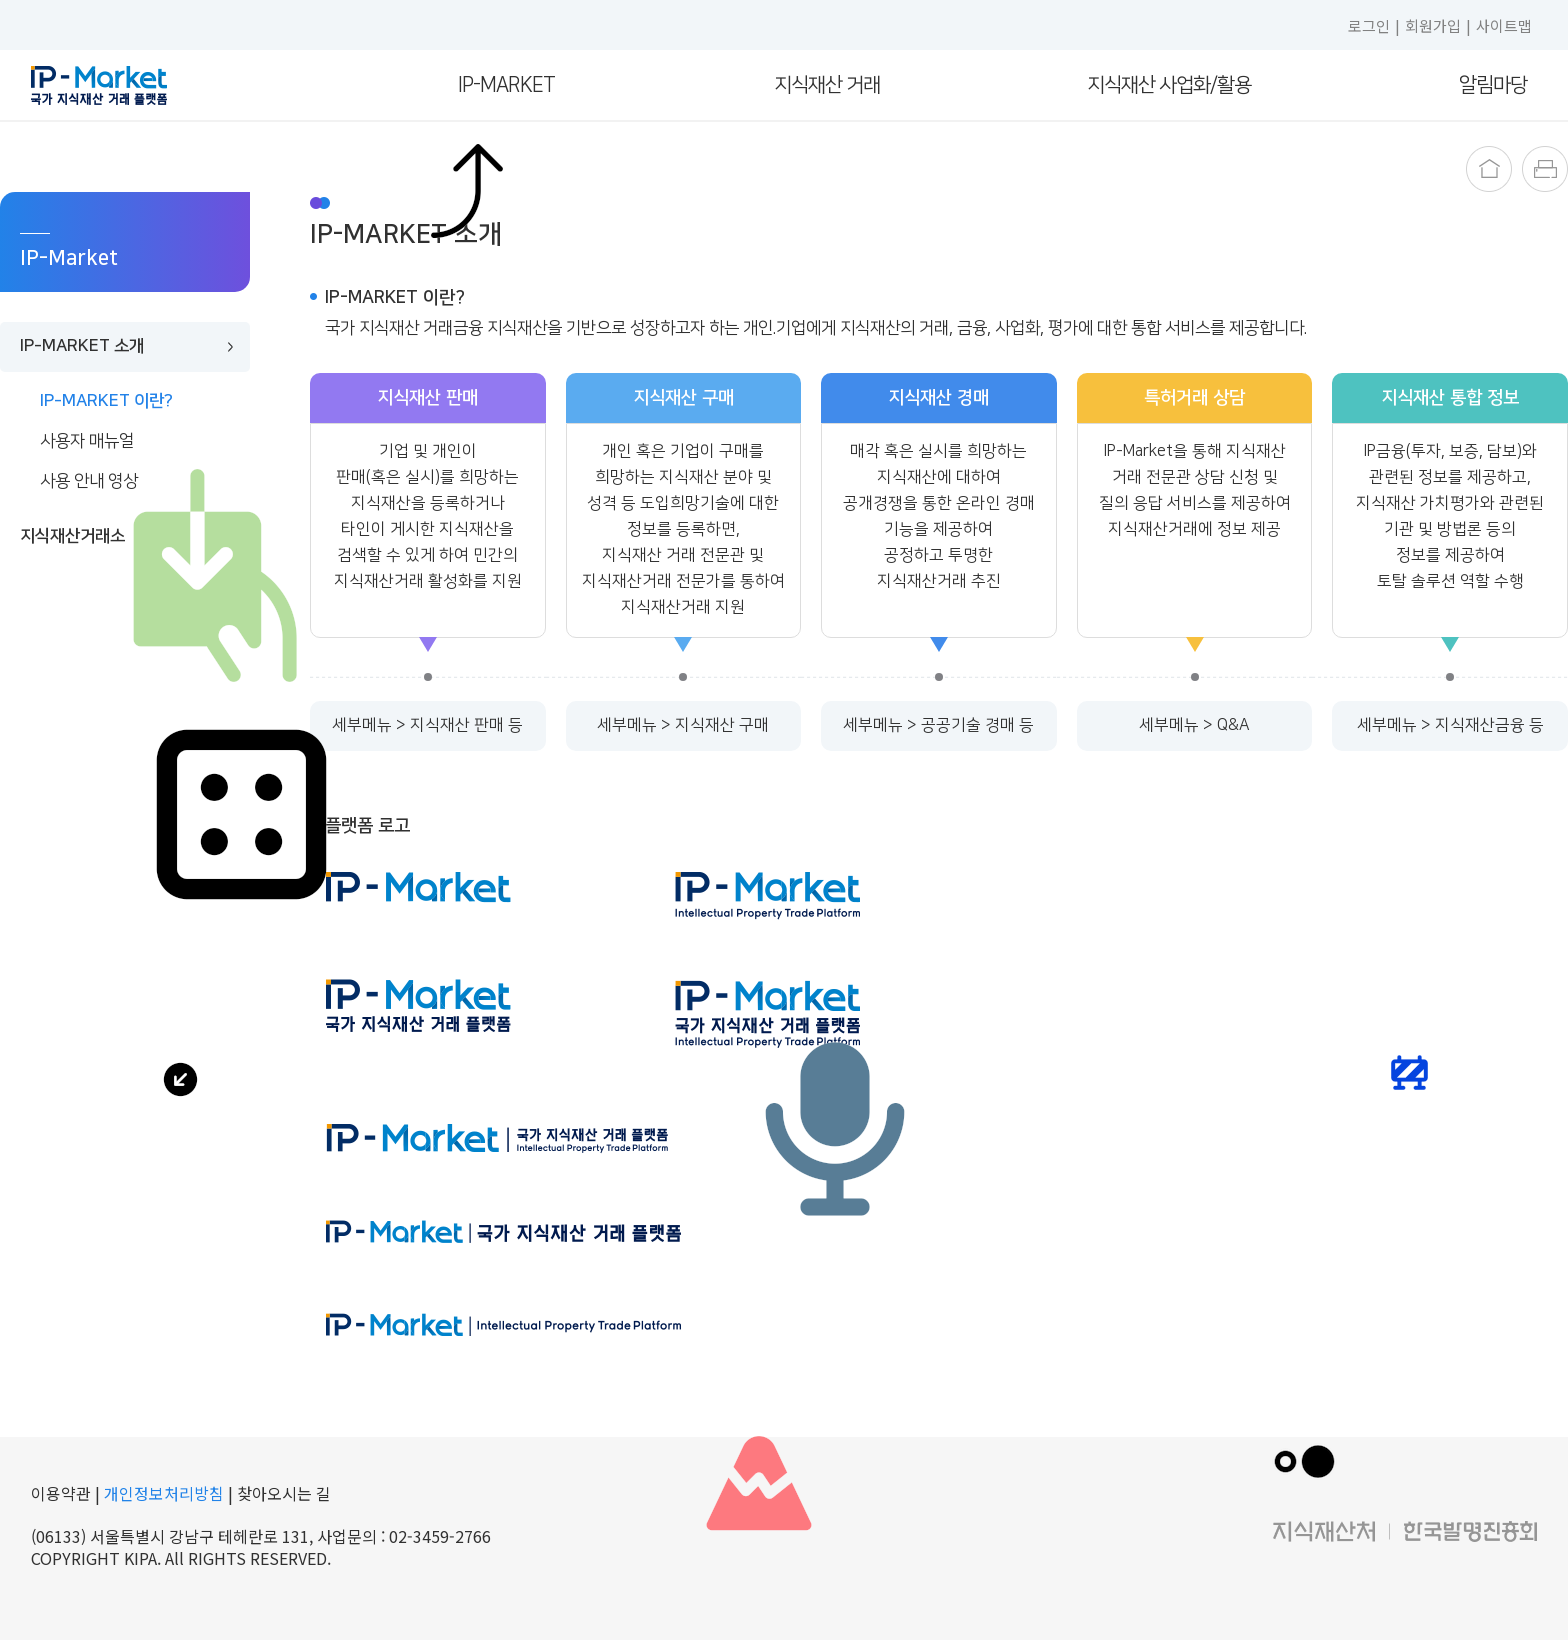 The height and width of the screenshot is (1640, 1568). Describe the element at coordinates (467, 191) in the screenshot. I see `go back and up in navigation` at that location.